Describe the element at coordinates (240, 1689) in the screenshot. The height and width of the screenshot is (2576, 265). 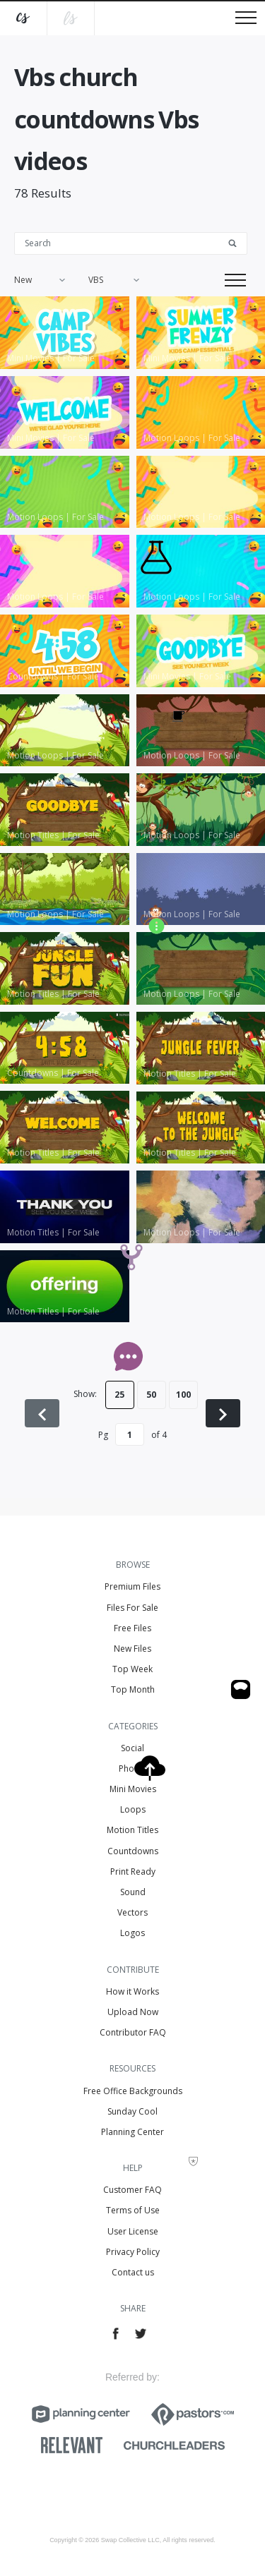
I see `view weight or body measurements` at that location.